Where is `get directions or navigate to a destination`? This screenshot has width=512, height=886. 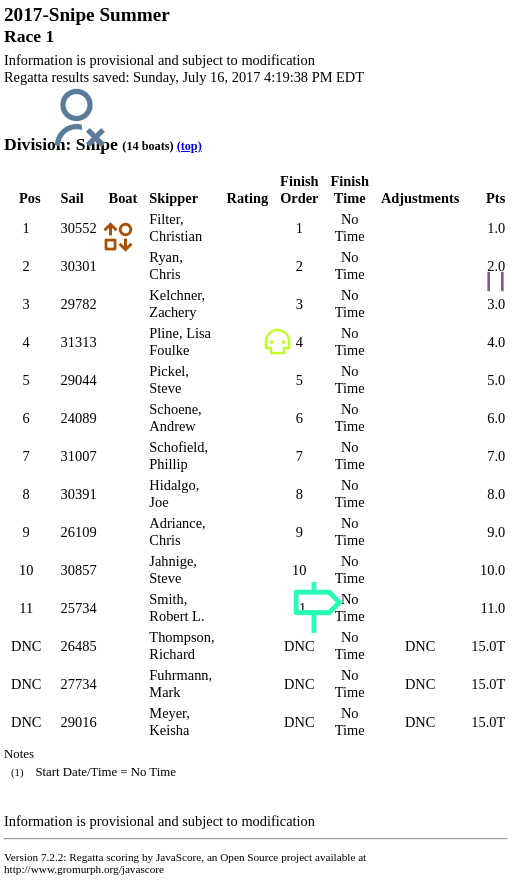 get directions or navigate to a destination is located at coordinates (316, 607).